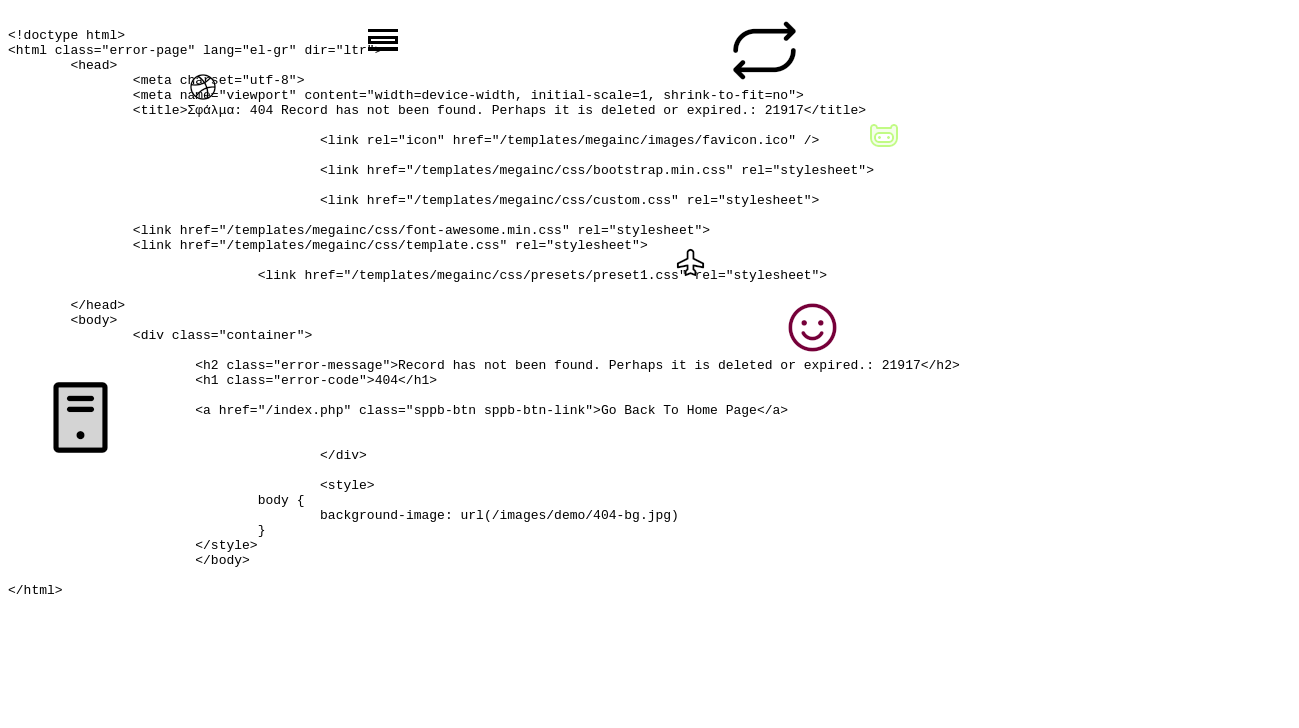  Describe the element at coordinates (690, 262) in the screenshot. I see `enable airplane mode` at that location.